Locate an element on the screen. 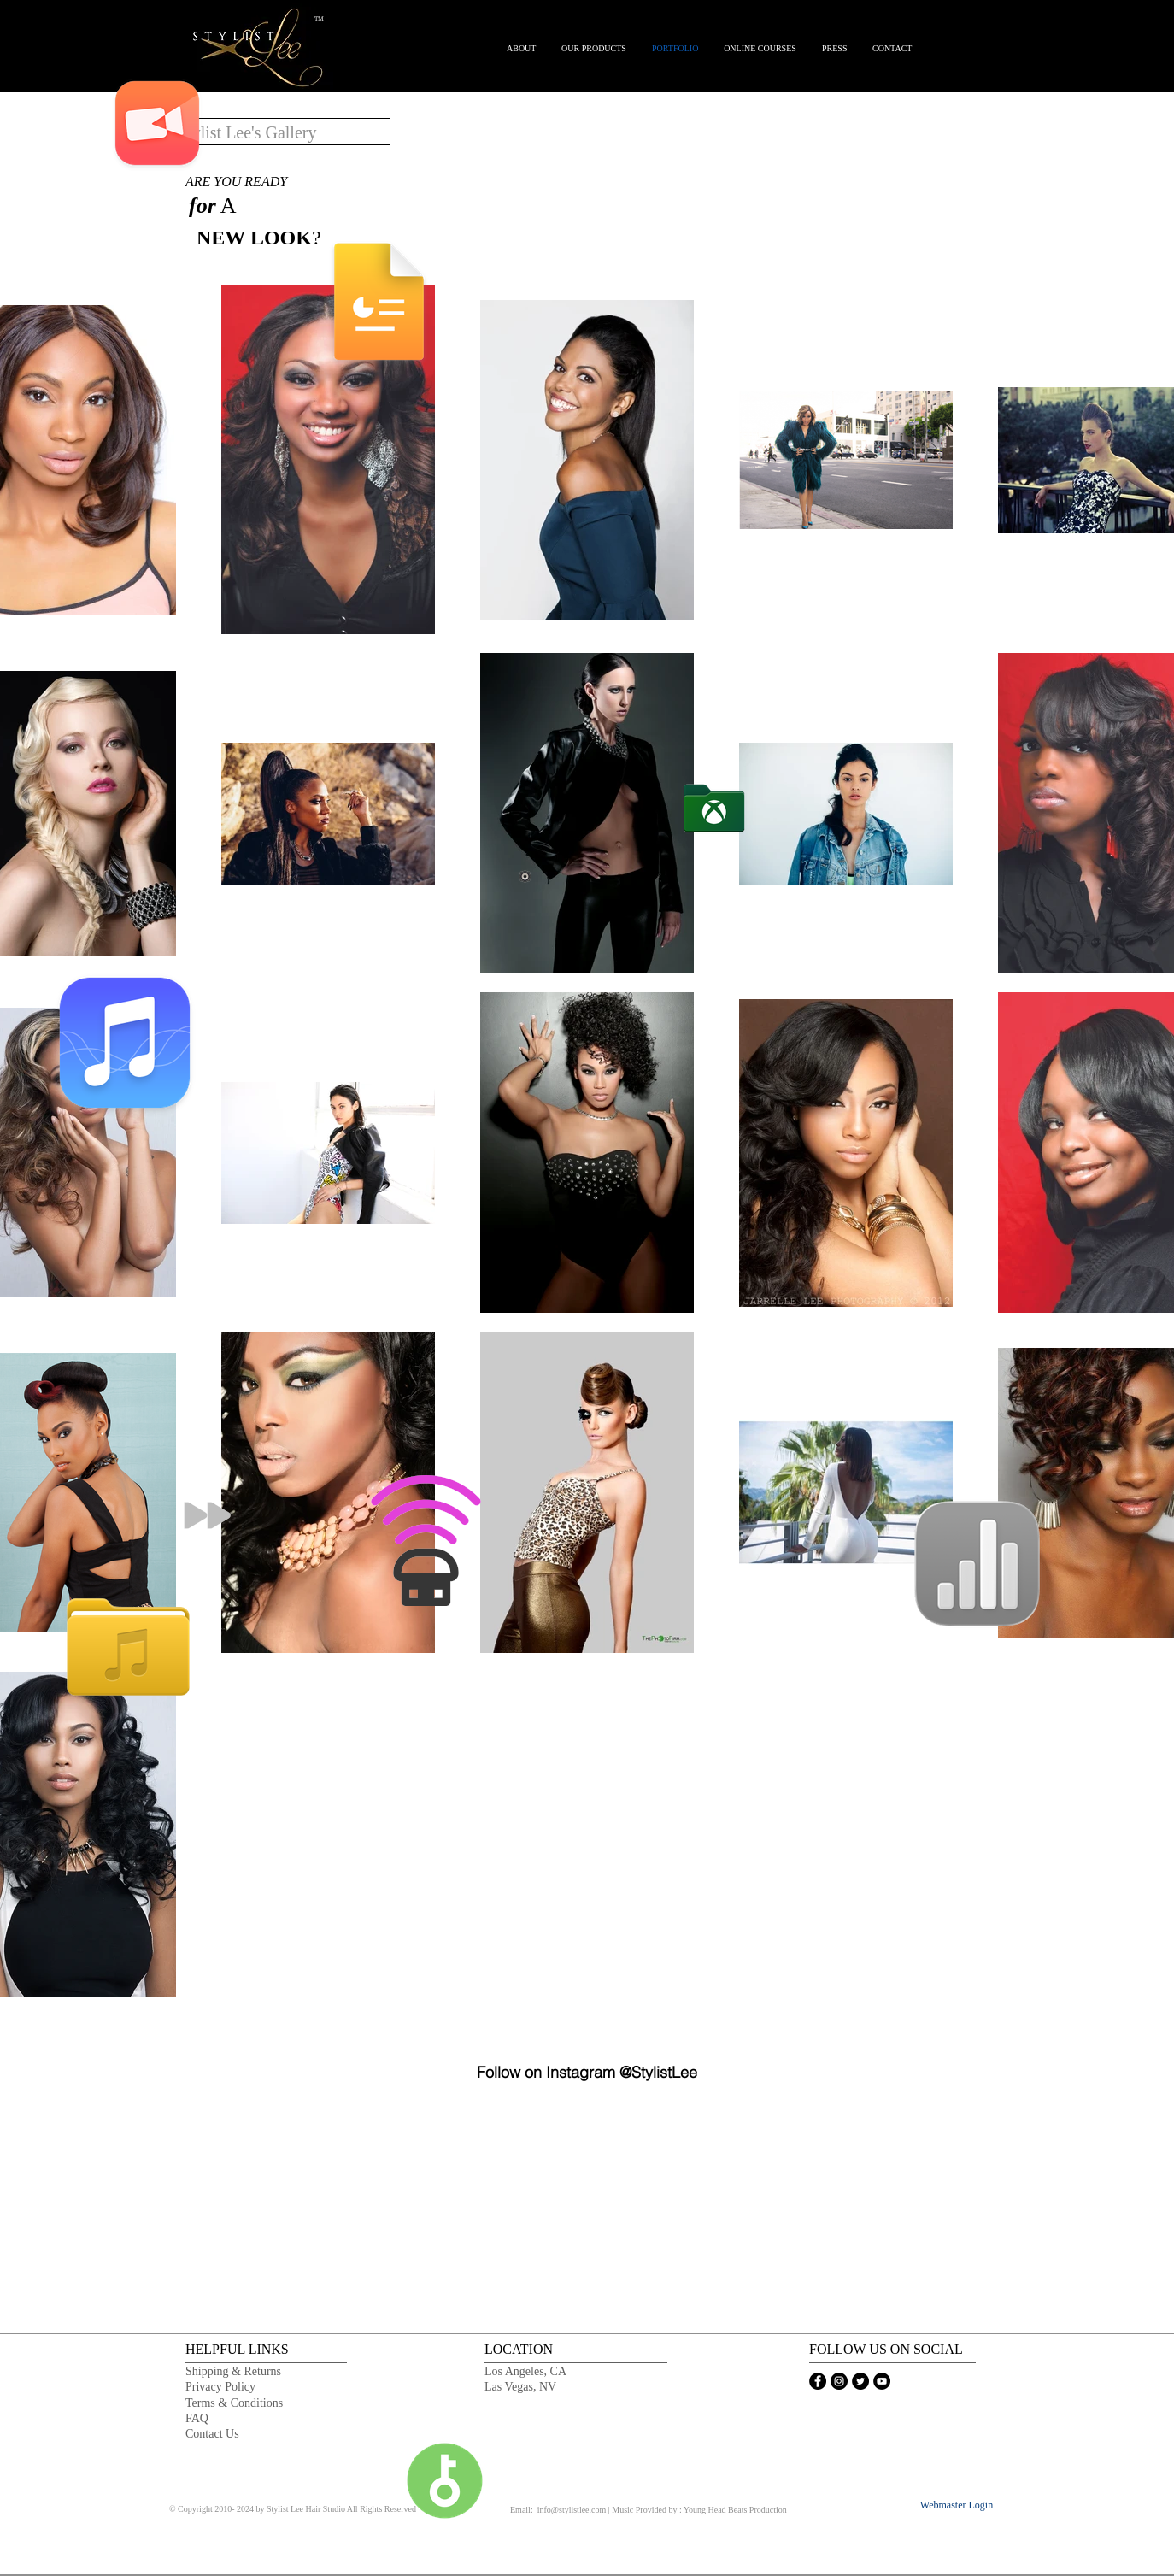 The width and height of the screenshot is (1174, 2576). open a presentation file is located at coordinates (379, 303).